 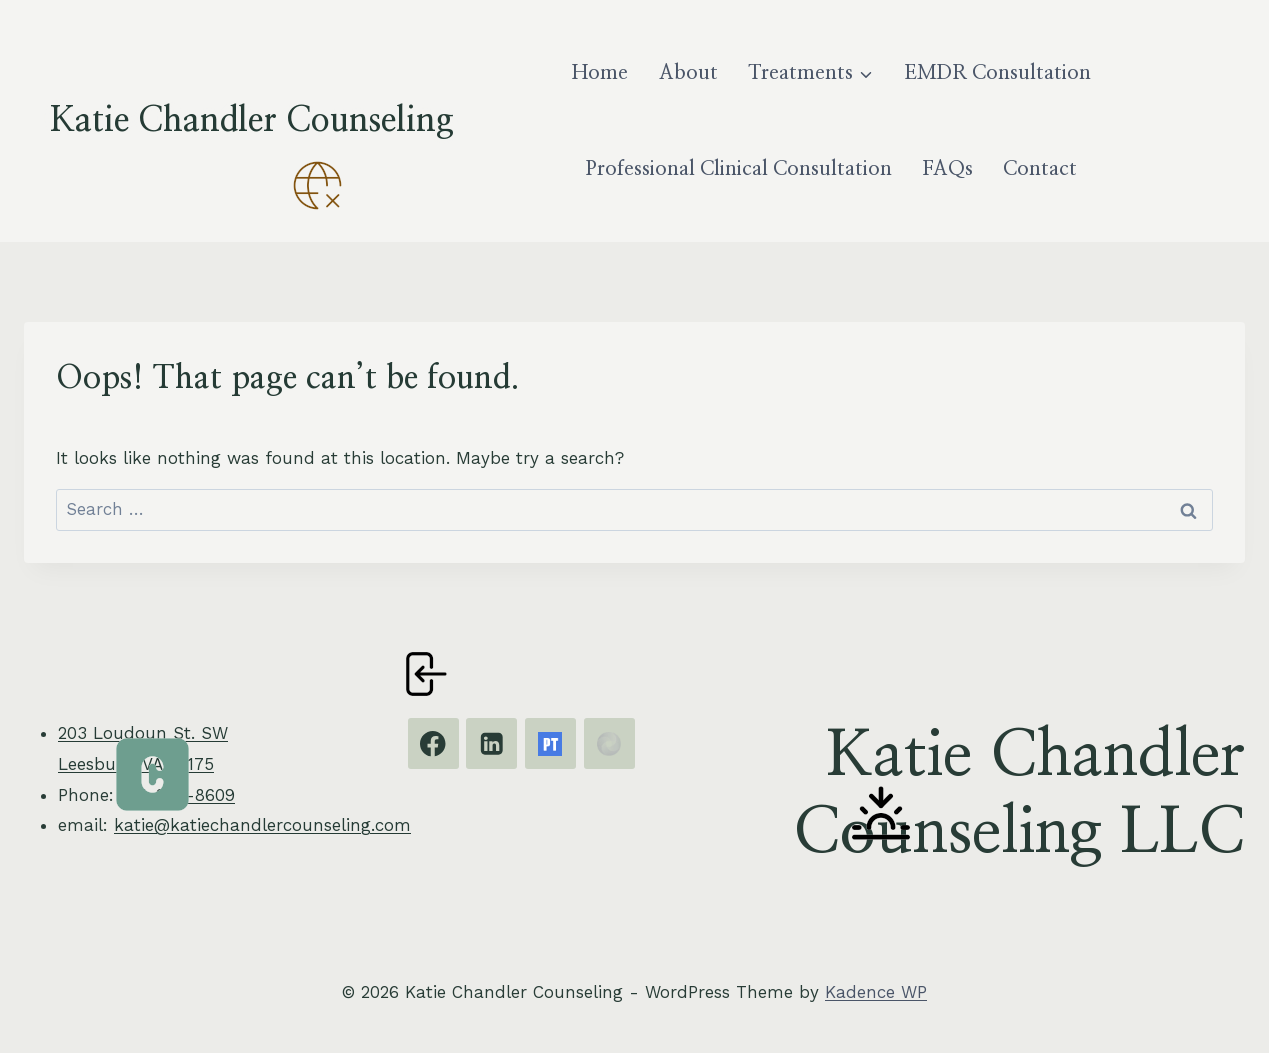 I want to click on indicates a "C" grade or rating, so click(x=152, y=774).